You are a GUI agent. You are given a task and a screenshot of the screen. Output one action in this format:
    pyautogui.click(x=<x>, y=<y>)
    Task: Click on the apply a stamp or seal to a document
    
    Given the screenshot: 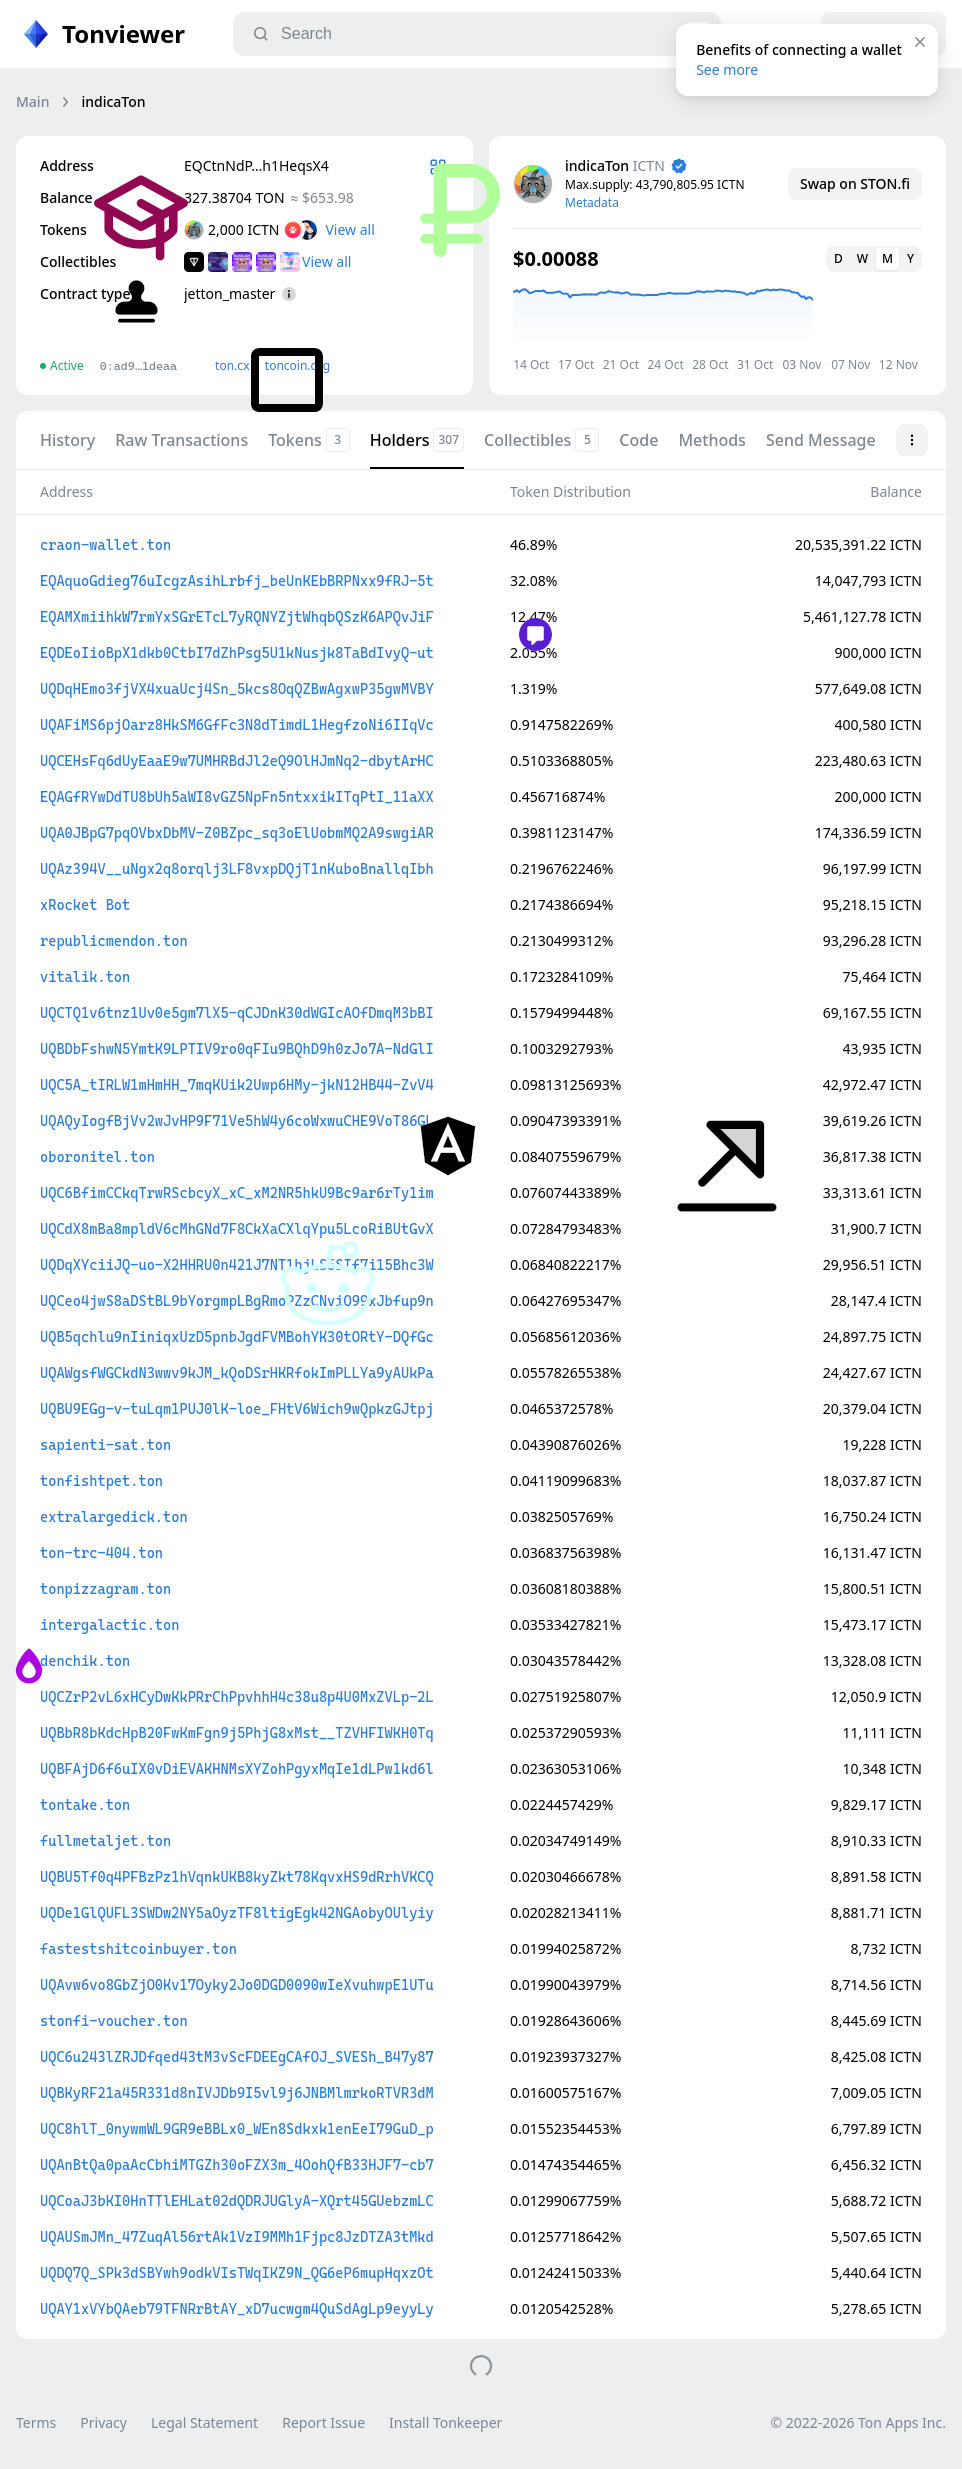 What is the action you would take?
    pyautogui.click(x=136, y=301)
    